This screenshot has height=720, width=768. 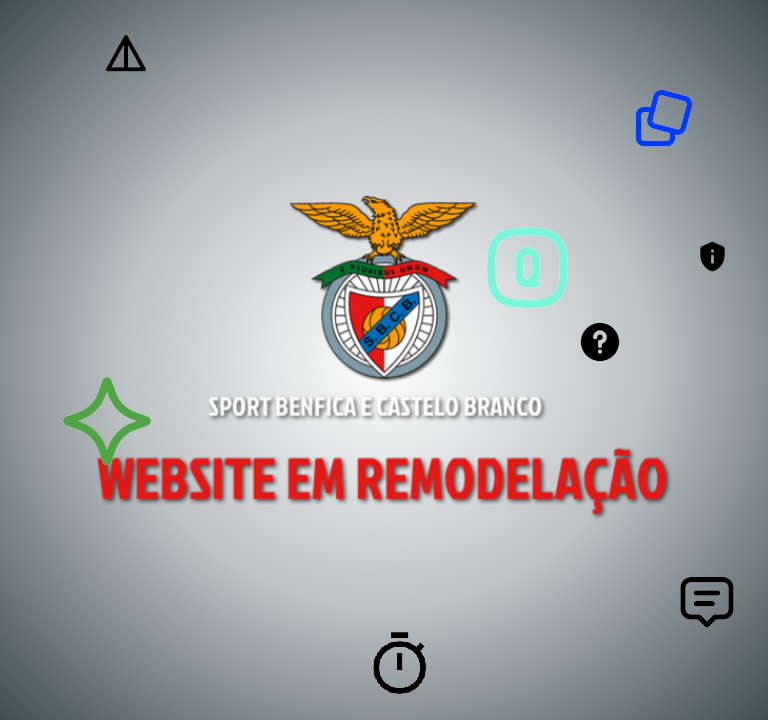 What do you see at coordinates (600, 342) in the screenshot?
I see `access help or support information` at bounding box center [600, 342].